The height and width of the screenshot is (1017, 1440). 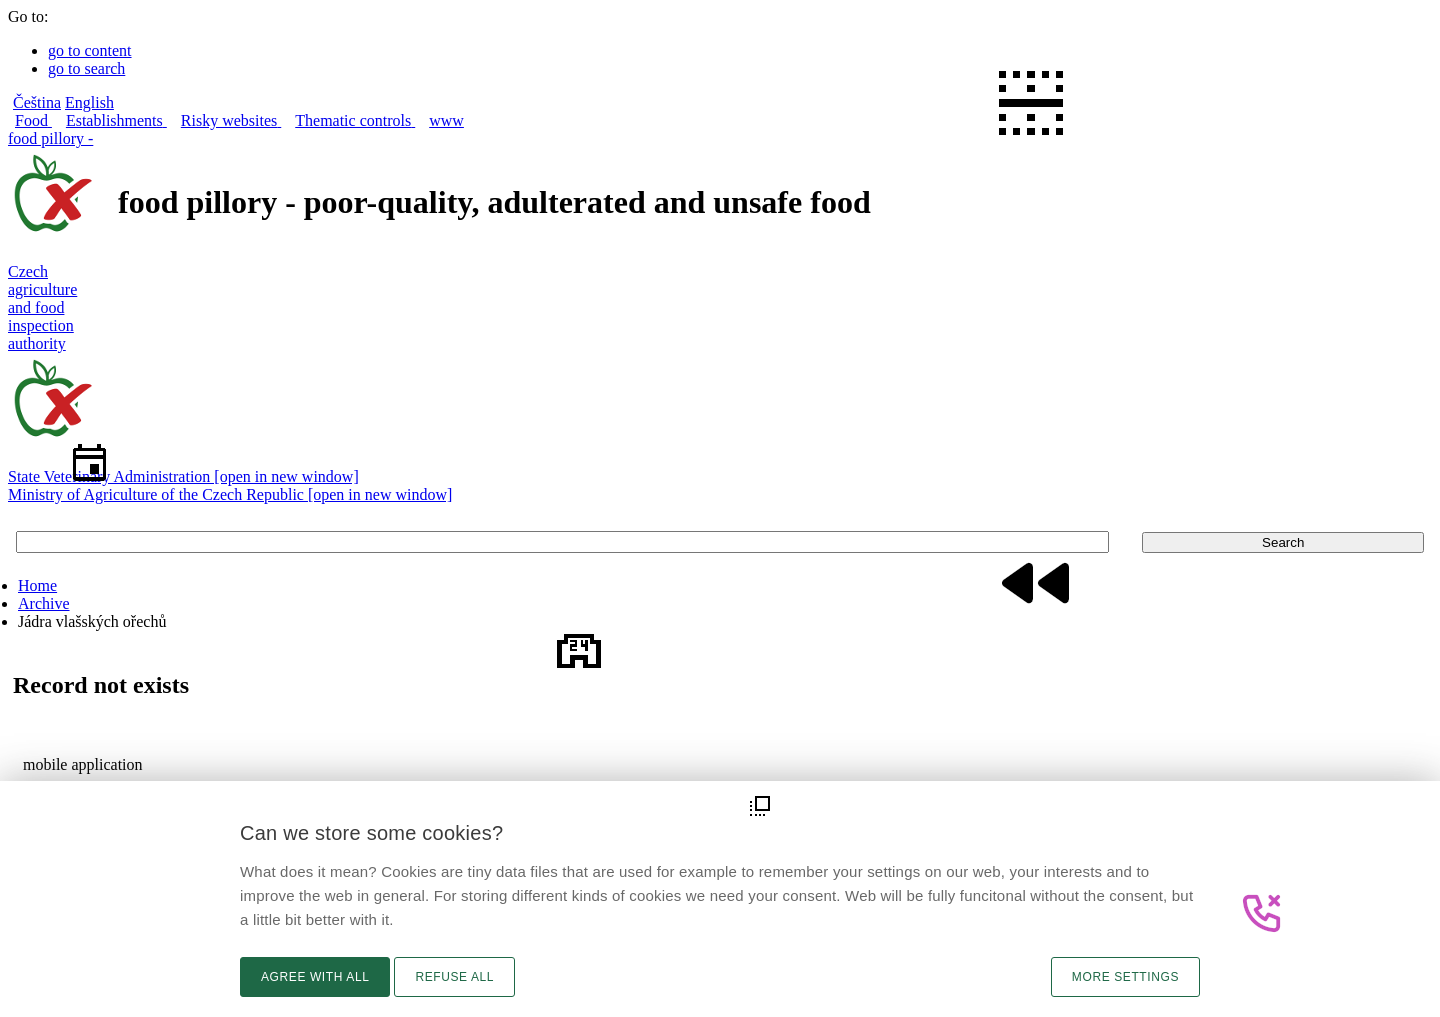 I want to click on bring element to front of layer stack, so click(x=760, y=806).